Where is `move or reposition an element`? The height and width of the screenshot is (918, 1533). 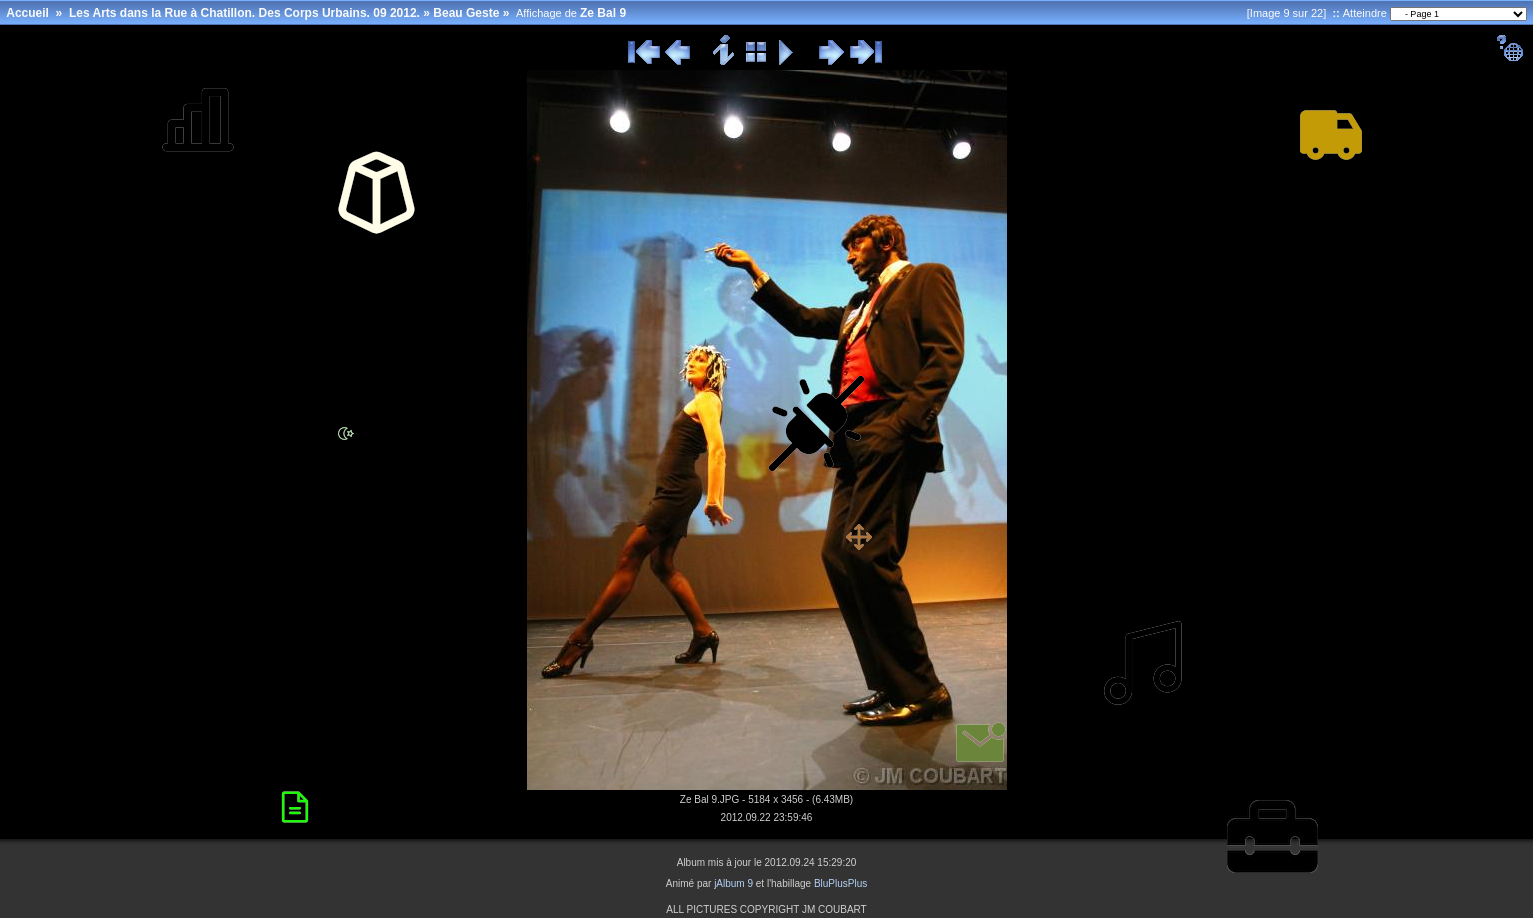
move or reposition an element is located at coordinates (859, 537).